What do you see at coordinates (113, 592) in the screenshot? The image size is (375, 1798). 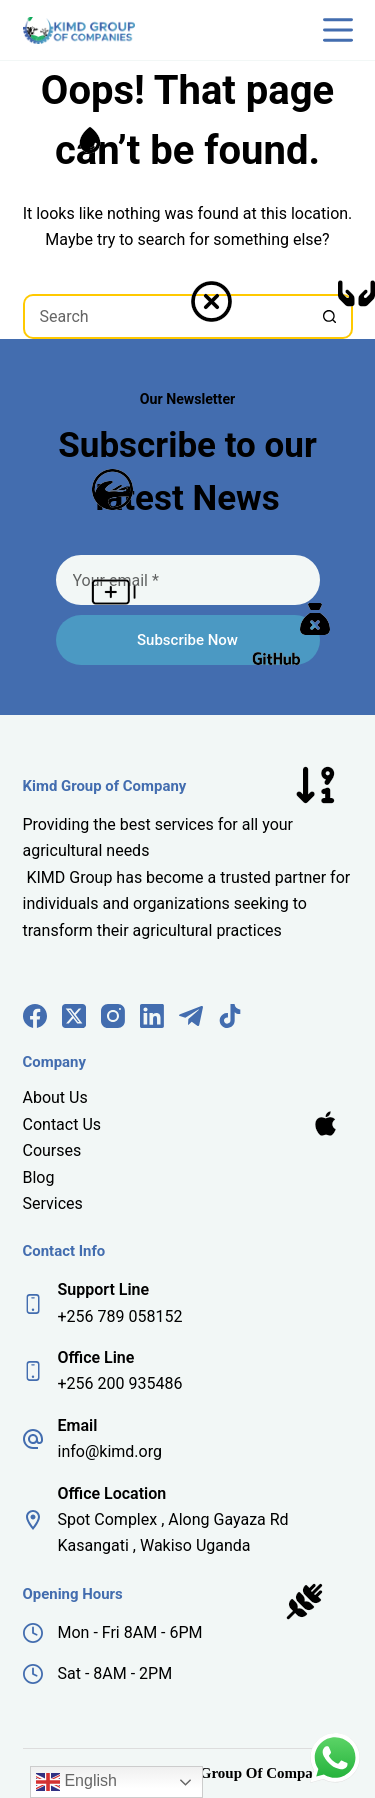 I see `add or extend battery life` at bounding box center [113, 592].